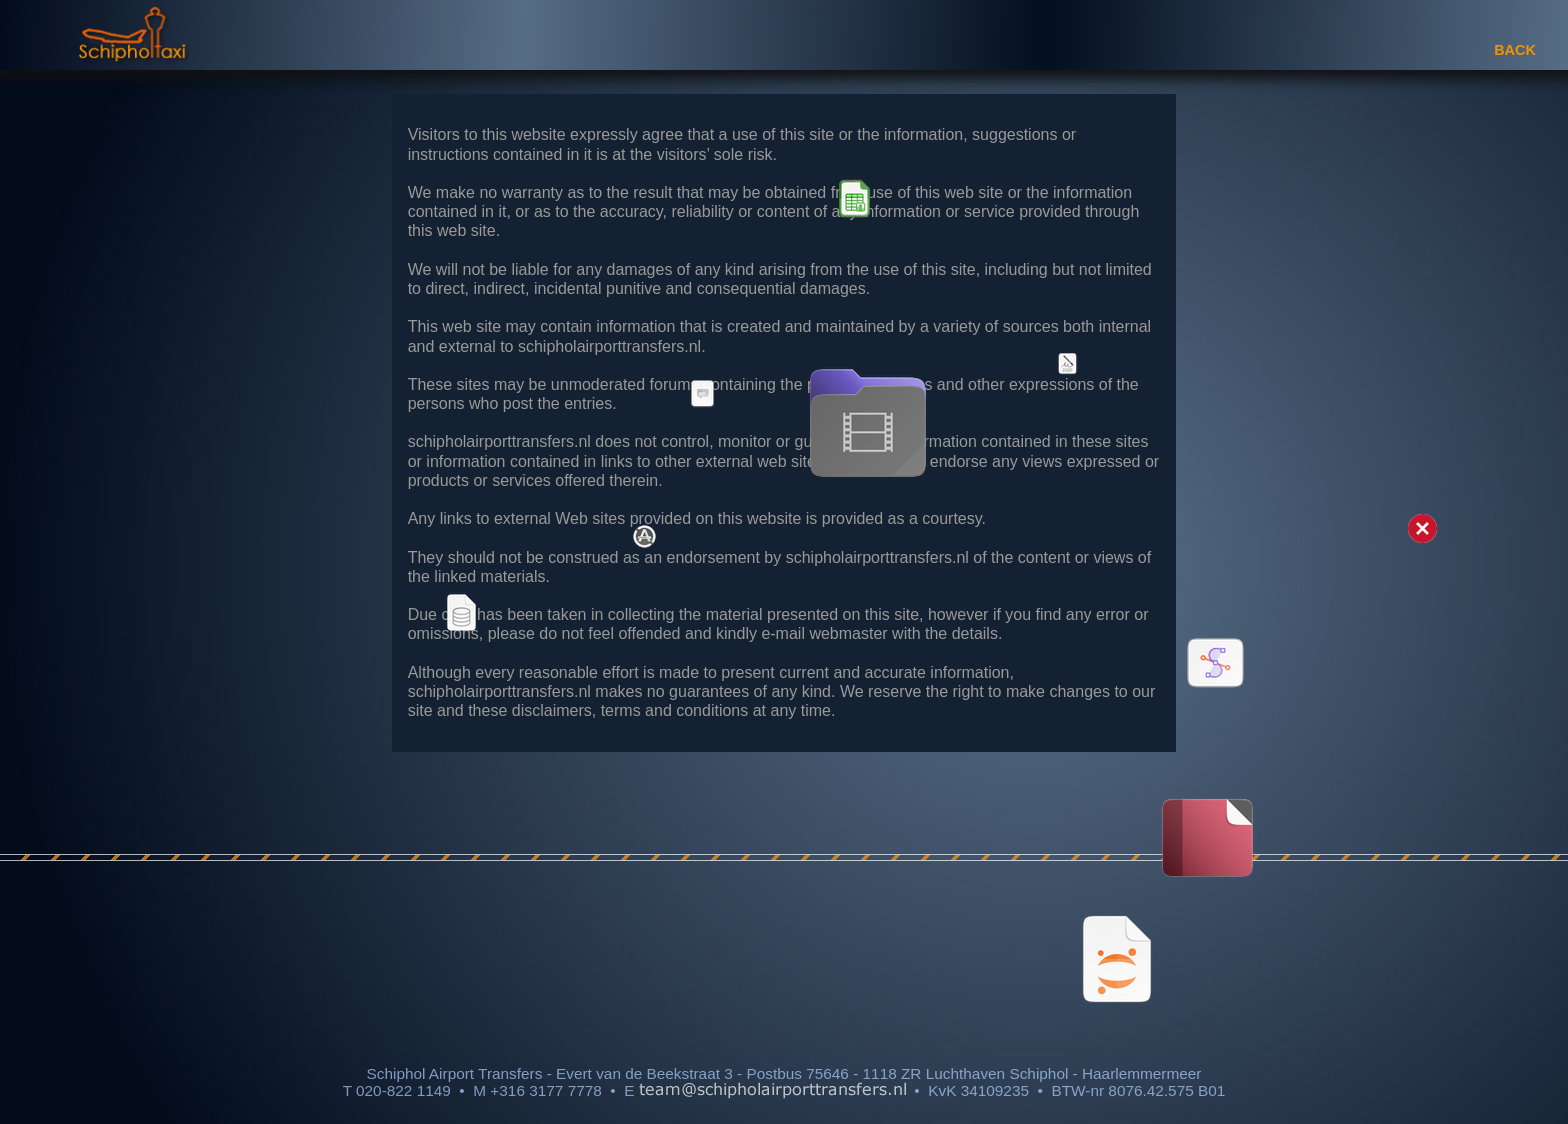  I want to click on stop or cancel the current action, so click(1422, 528).